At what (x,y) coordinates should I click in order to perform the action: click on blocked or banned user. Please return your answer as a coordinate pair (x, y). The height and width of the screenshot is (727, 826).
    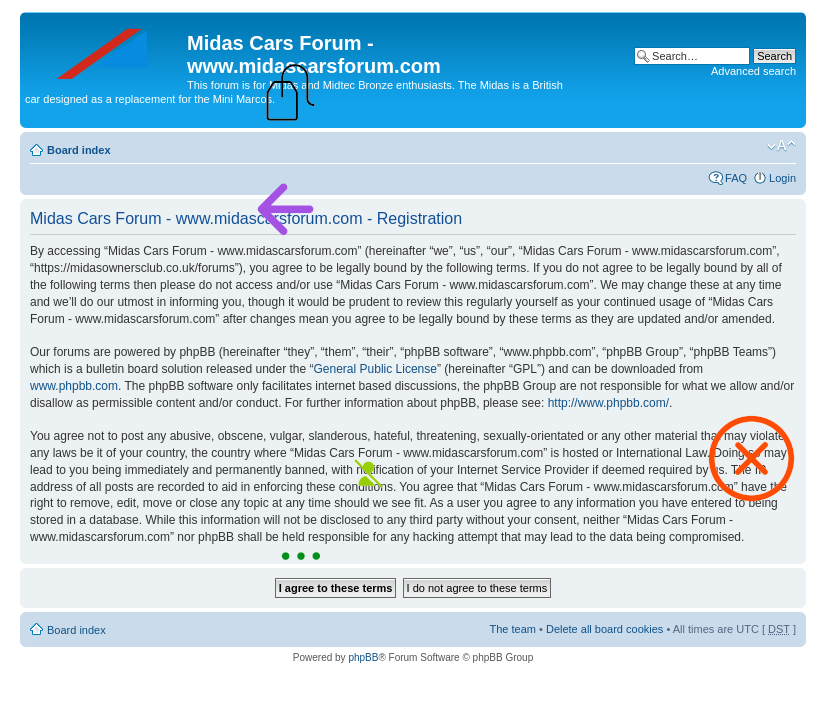
    Looking at the image, I should click on (368, 473).